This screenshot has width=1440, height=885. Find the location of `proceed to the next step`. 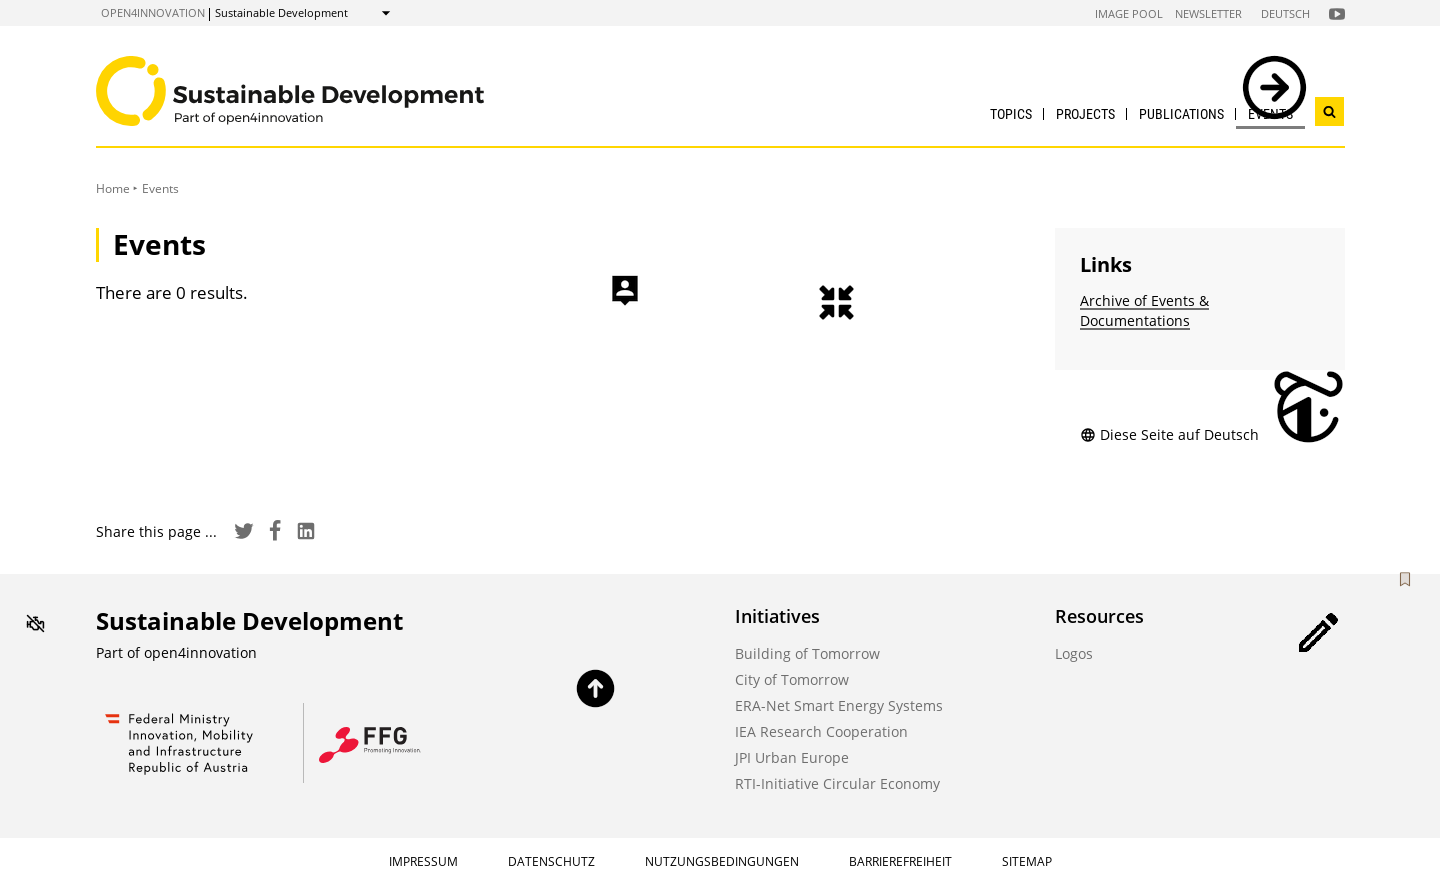

proceed to the next step is located at coordinates (1274, 87).